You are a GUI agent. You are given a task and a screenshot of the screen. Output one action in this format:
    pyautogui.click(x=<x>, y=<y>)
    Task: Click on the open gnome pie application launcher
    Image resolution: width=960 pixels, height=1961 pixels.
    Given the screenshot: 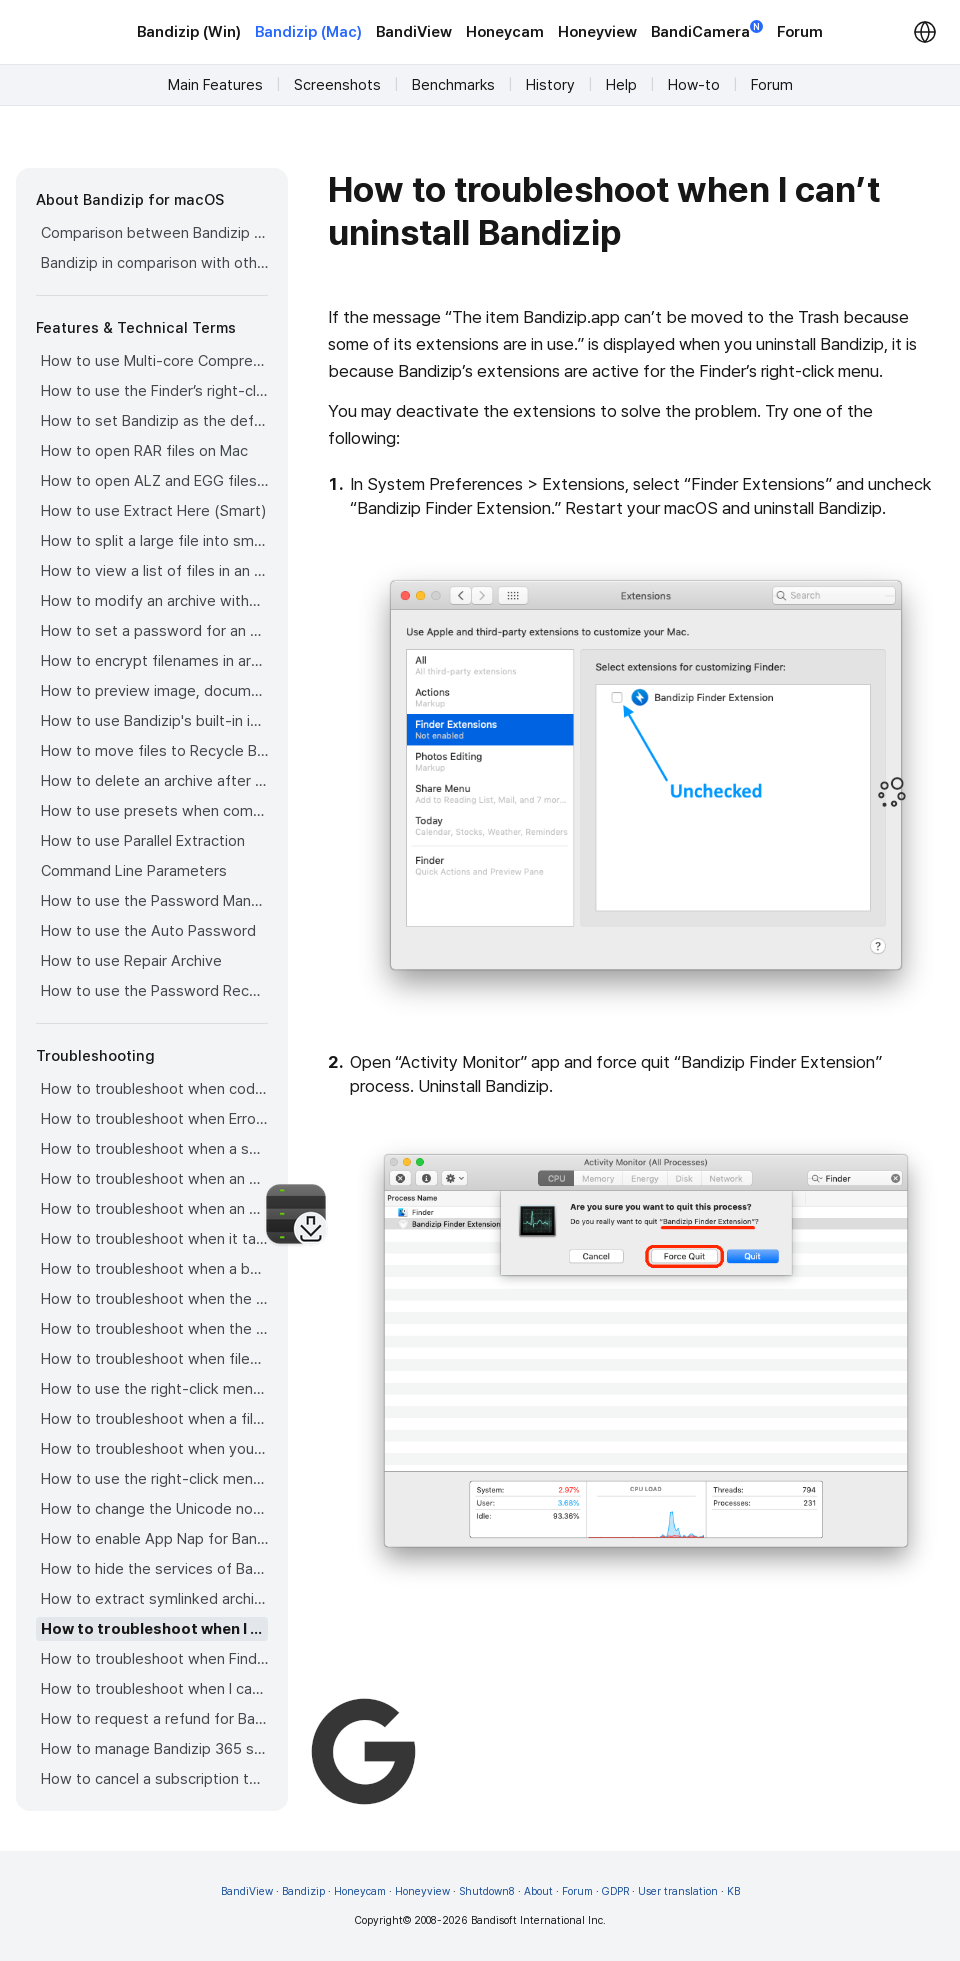 What is the action you would take?
    pyautogui.click(x=893, y=792)
    